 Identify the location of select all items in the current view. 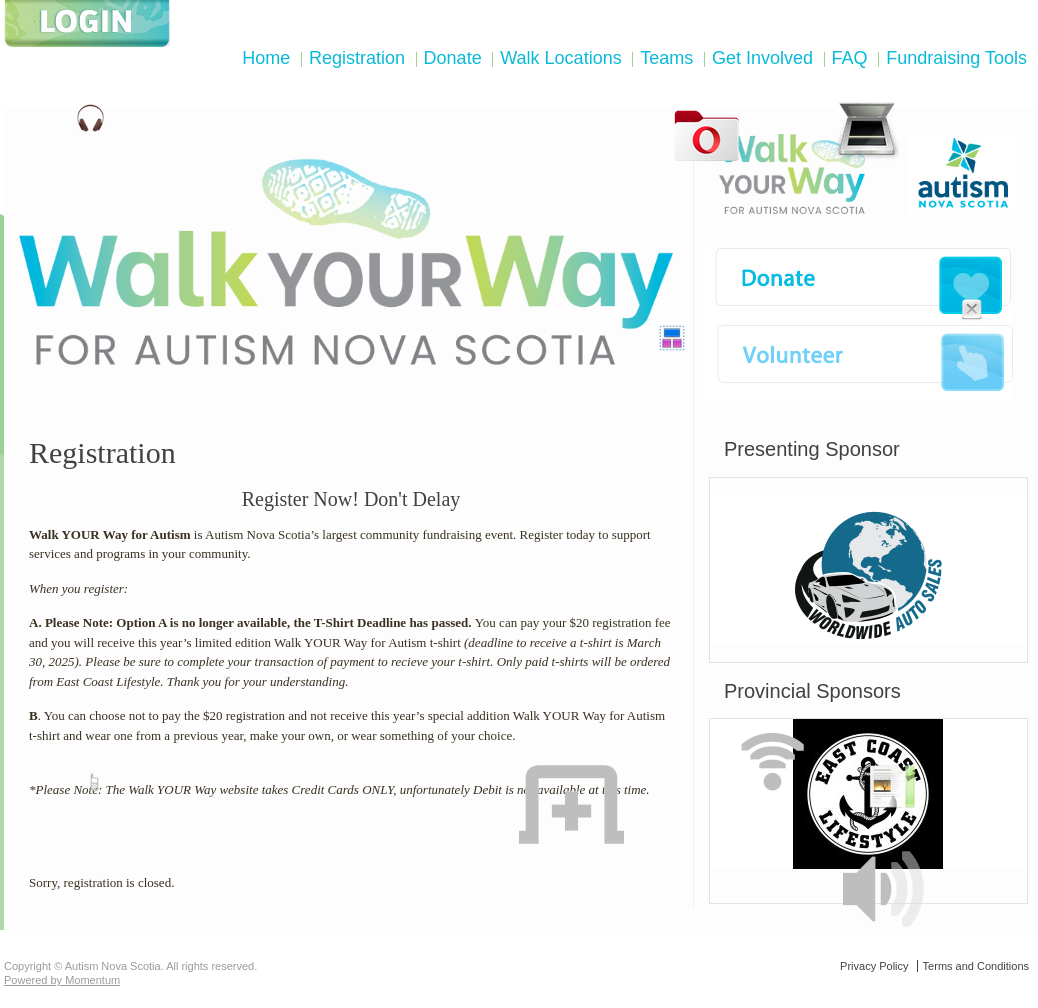
(672, 338).